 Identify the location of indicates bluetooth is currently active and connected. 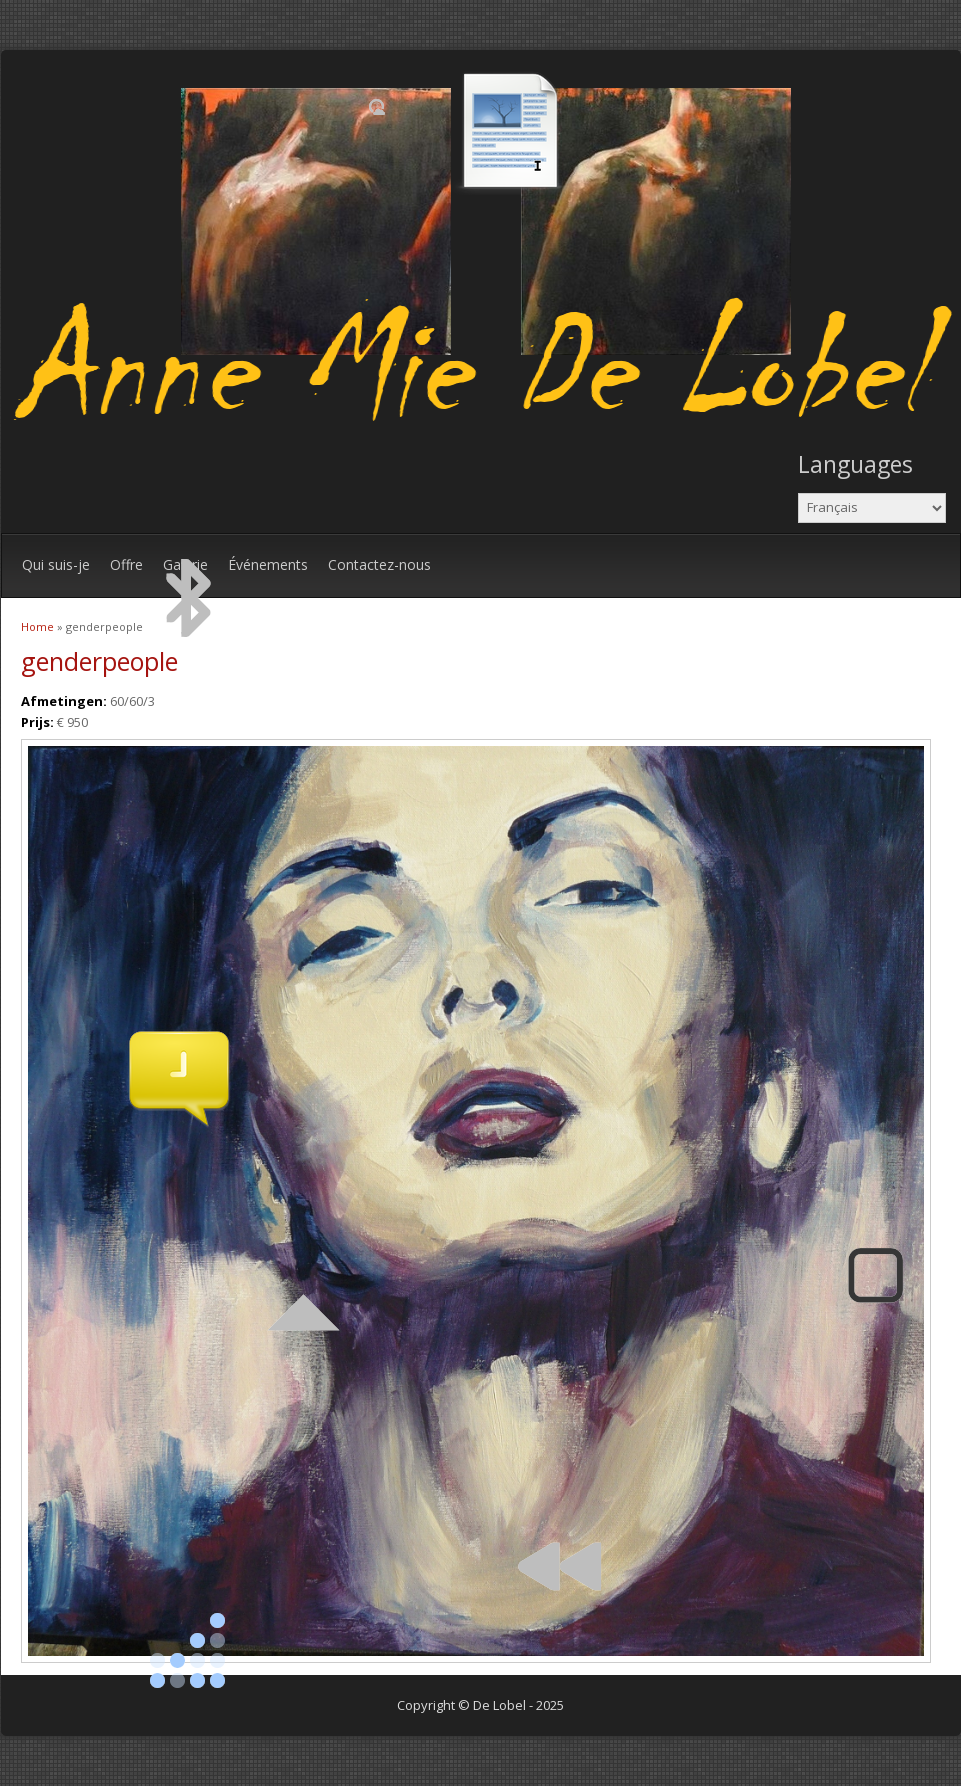
(191, 598).